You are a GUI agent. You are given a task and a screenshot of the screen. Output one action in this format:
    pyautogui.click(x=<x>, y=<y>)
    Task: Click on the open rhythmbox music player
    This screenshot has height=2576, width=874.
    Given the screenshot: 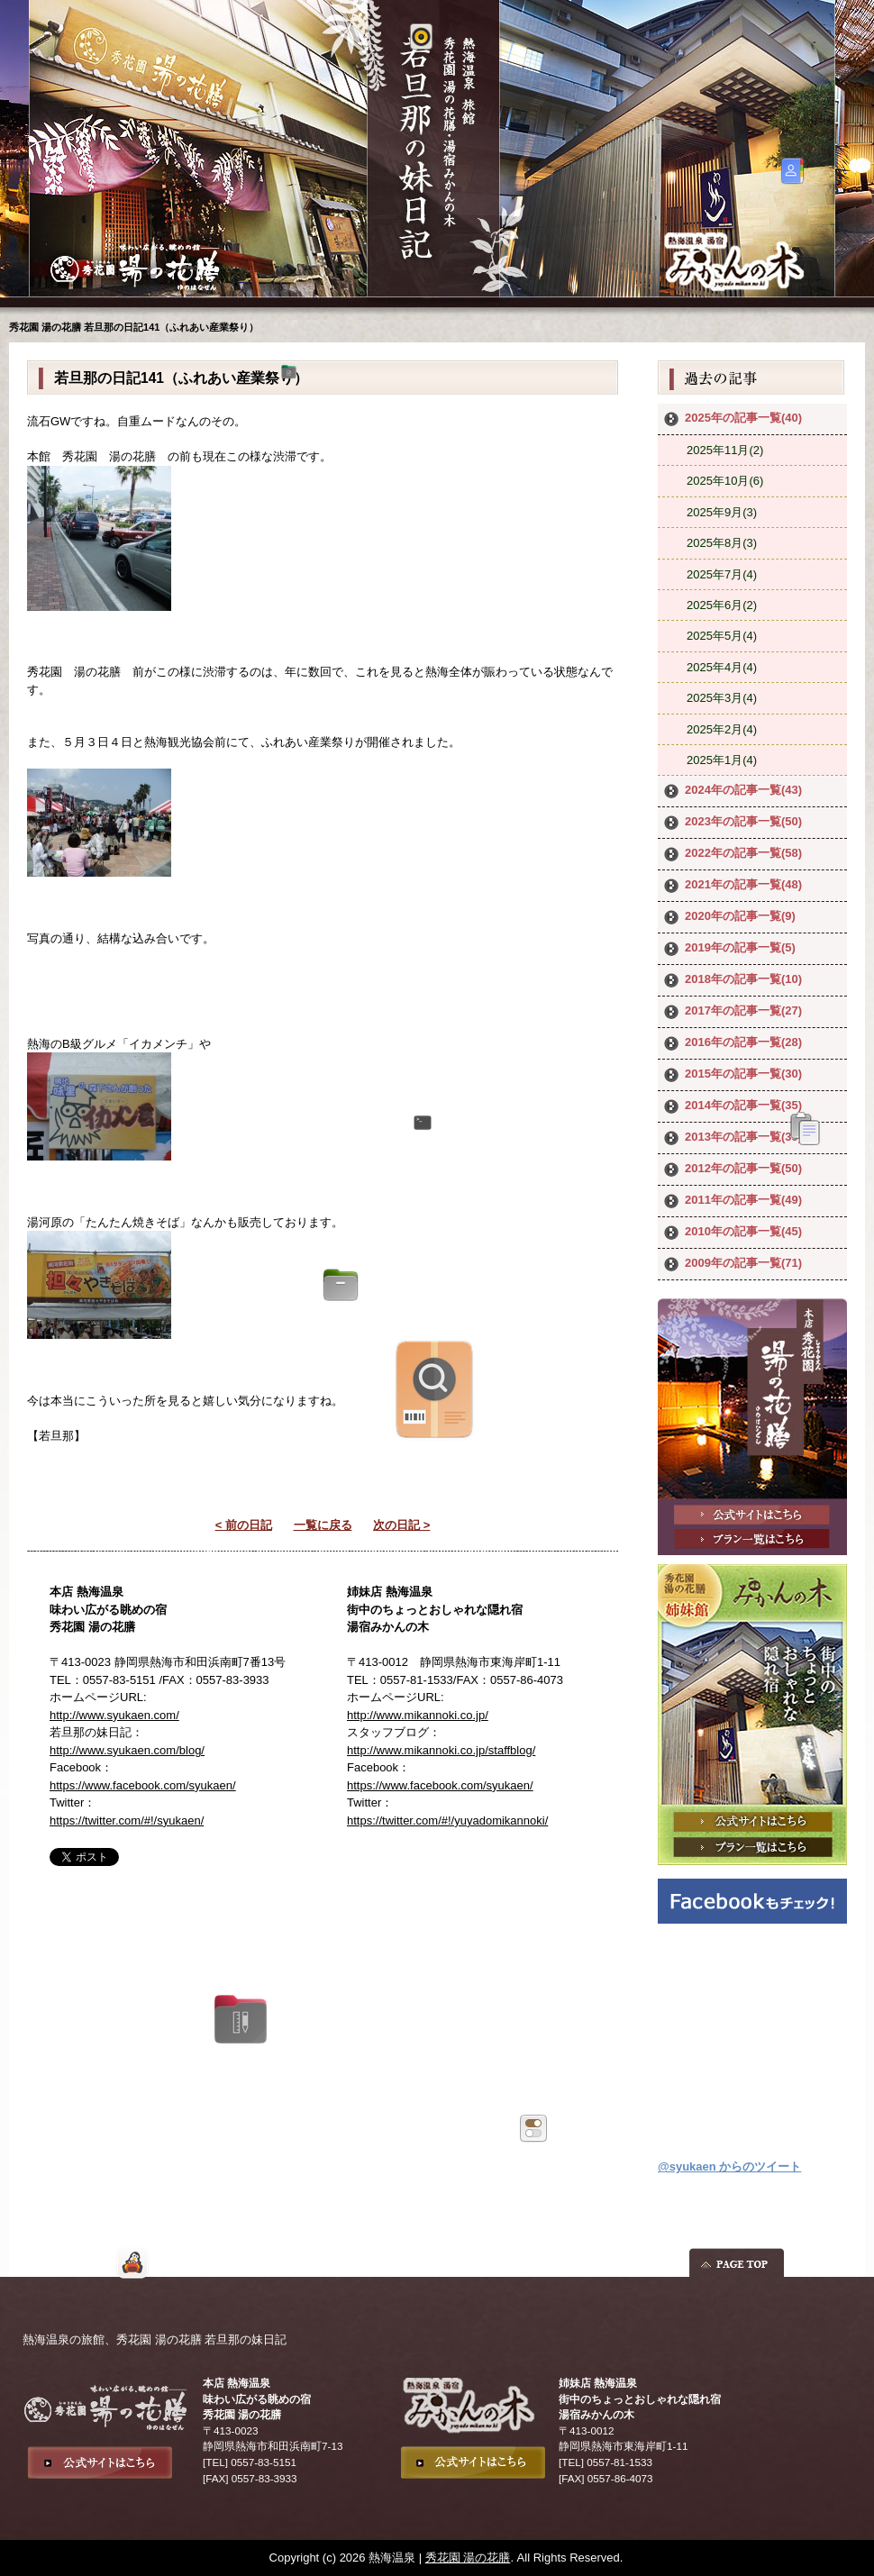 What is the action you would take?
    pyautogui.click(x=421, y=36)
    